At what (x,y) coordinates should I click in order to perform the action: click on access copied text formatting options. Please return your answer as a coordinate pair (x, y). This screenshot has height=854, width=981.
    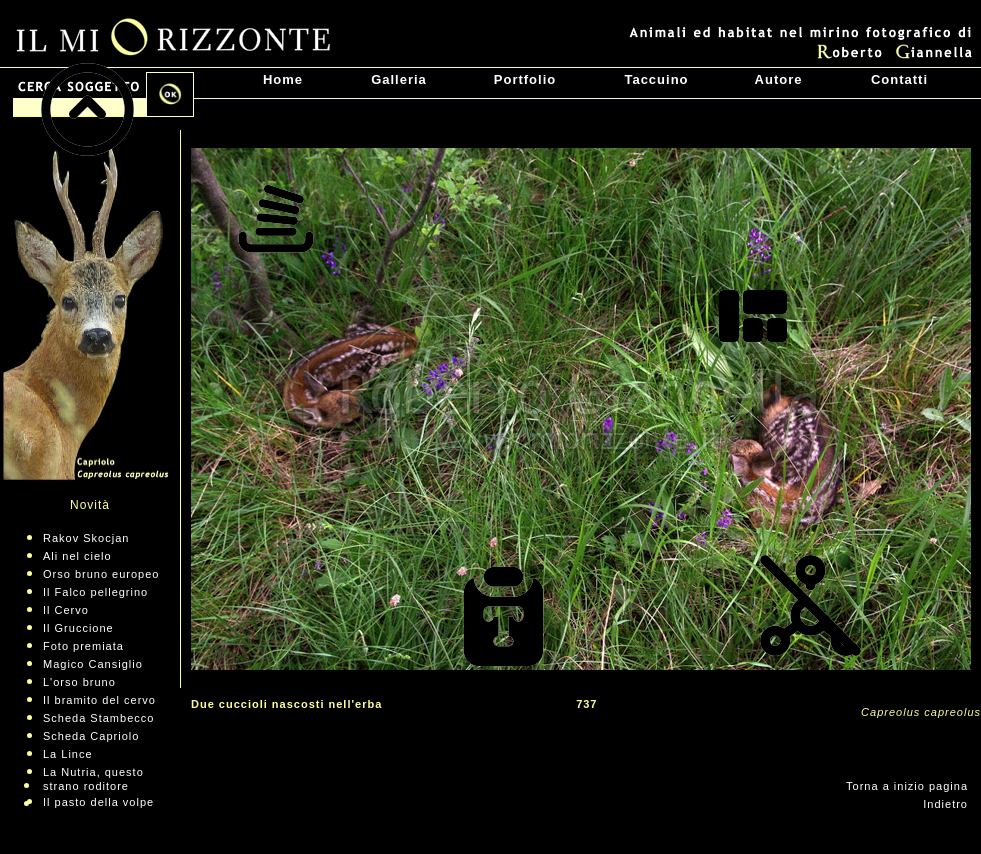
    Looking at the image, I should click on (503, 616).